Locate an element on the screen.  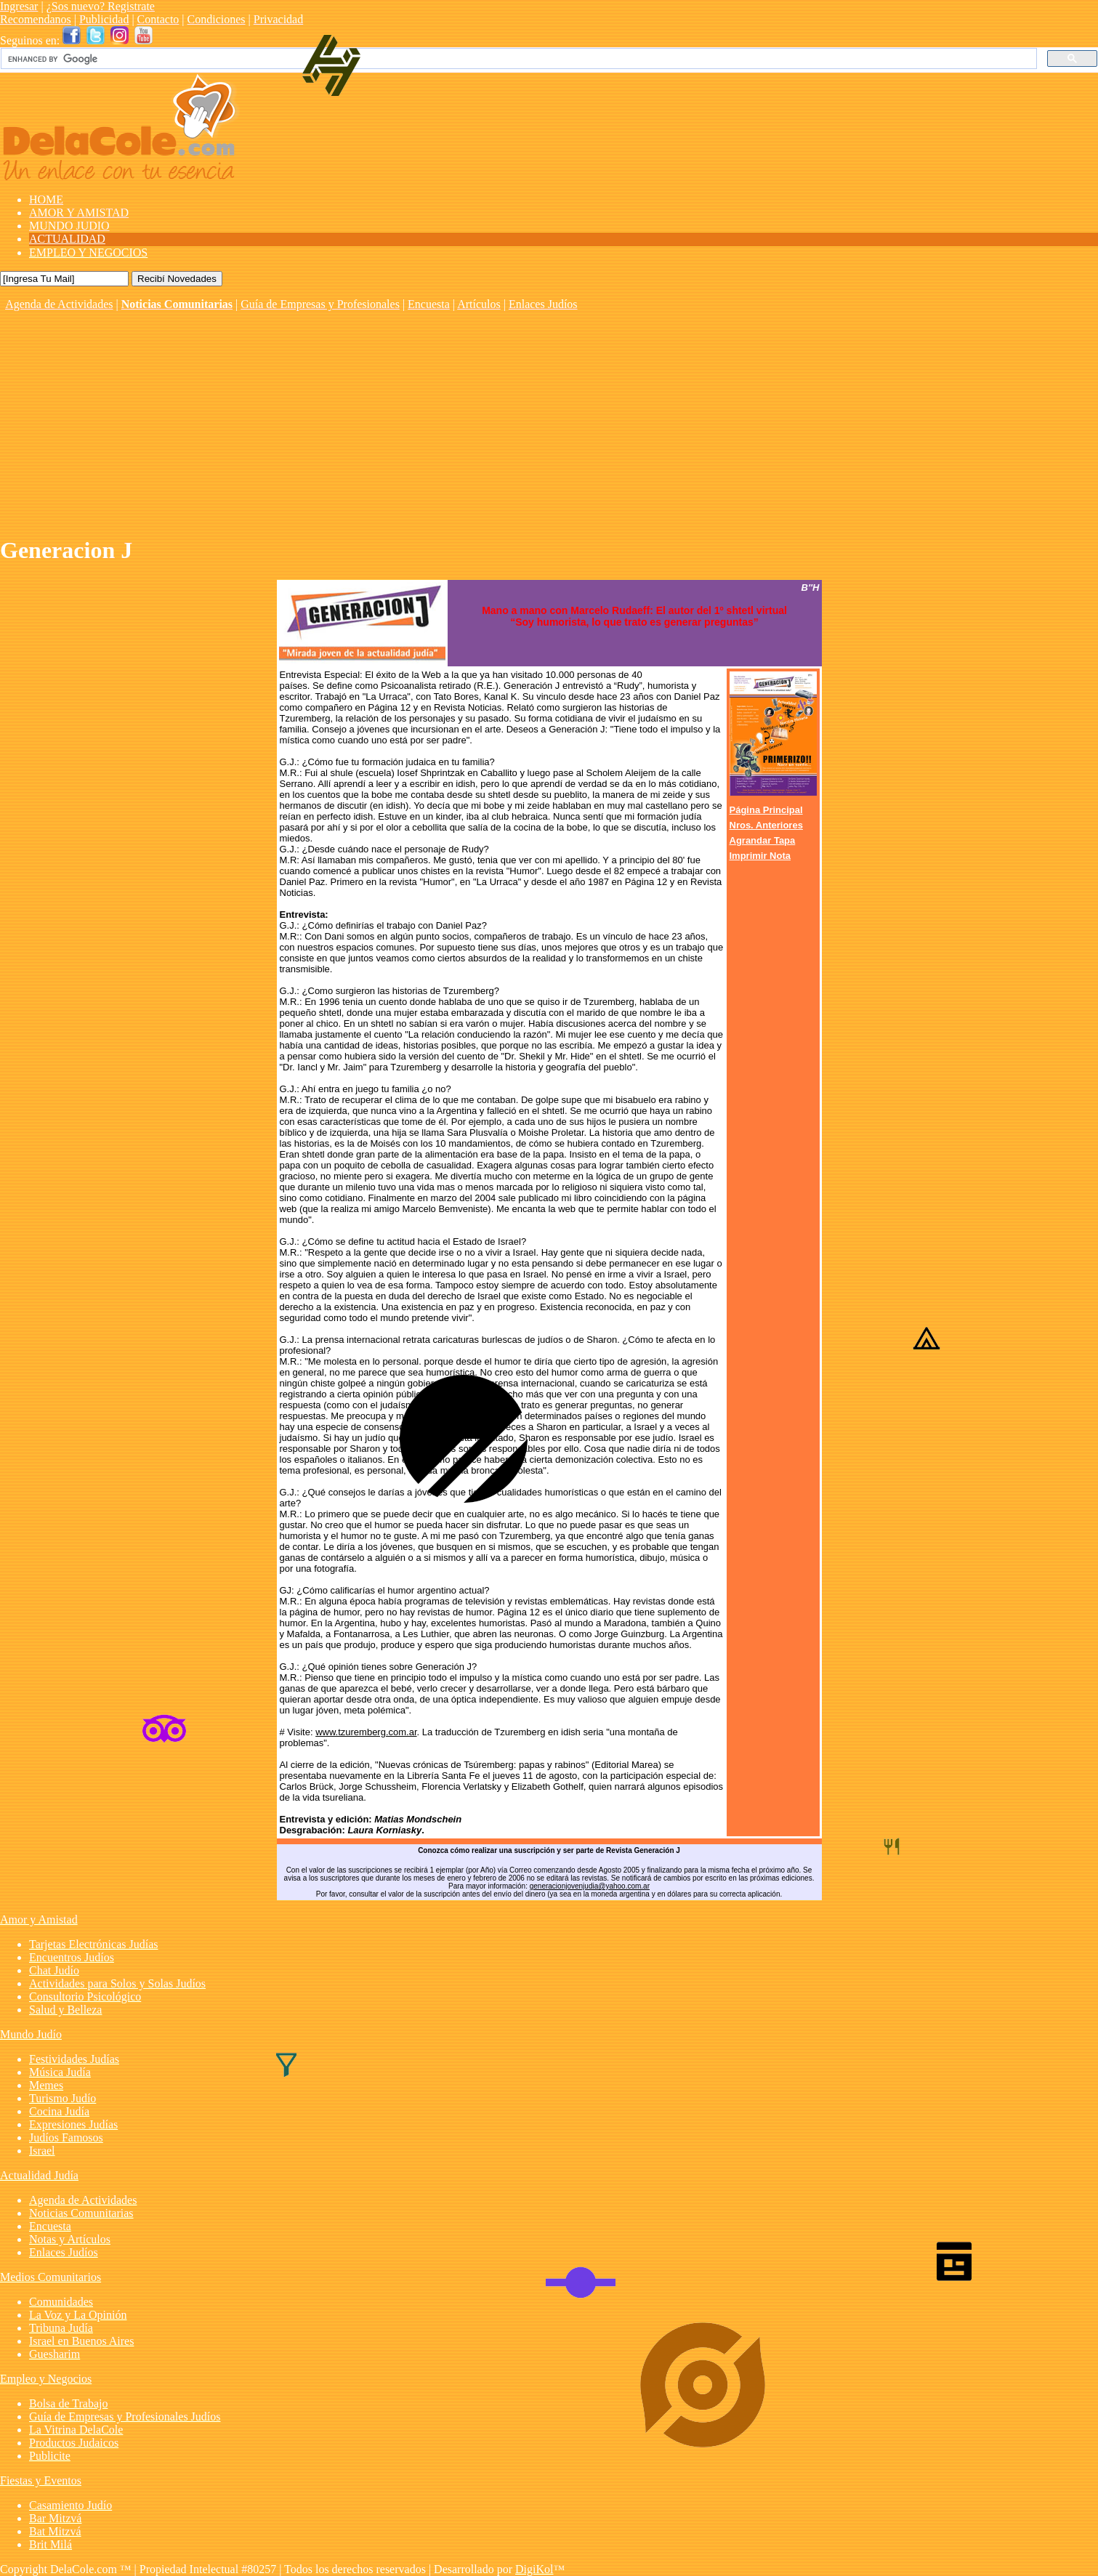
open Apple Pages document is located at coordinates (954, 2261).